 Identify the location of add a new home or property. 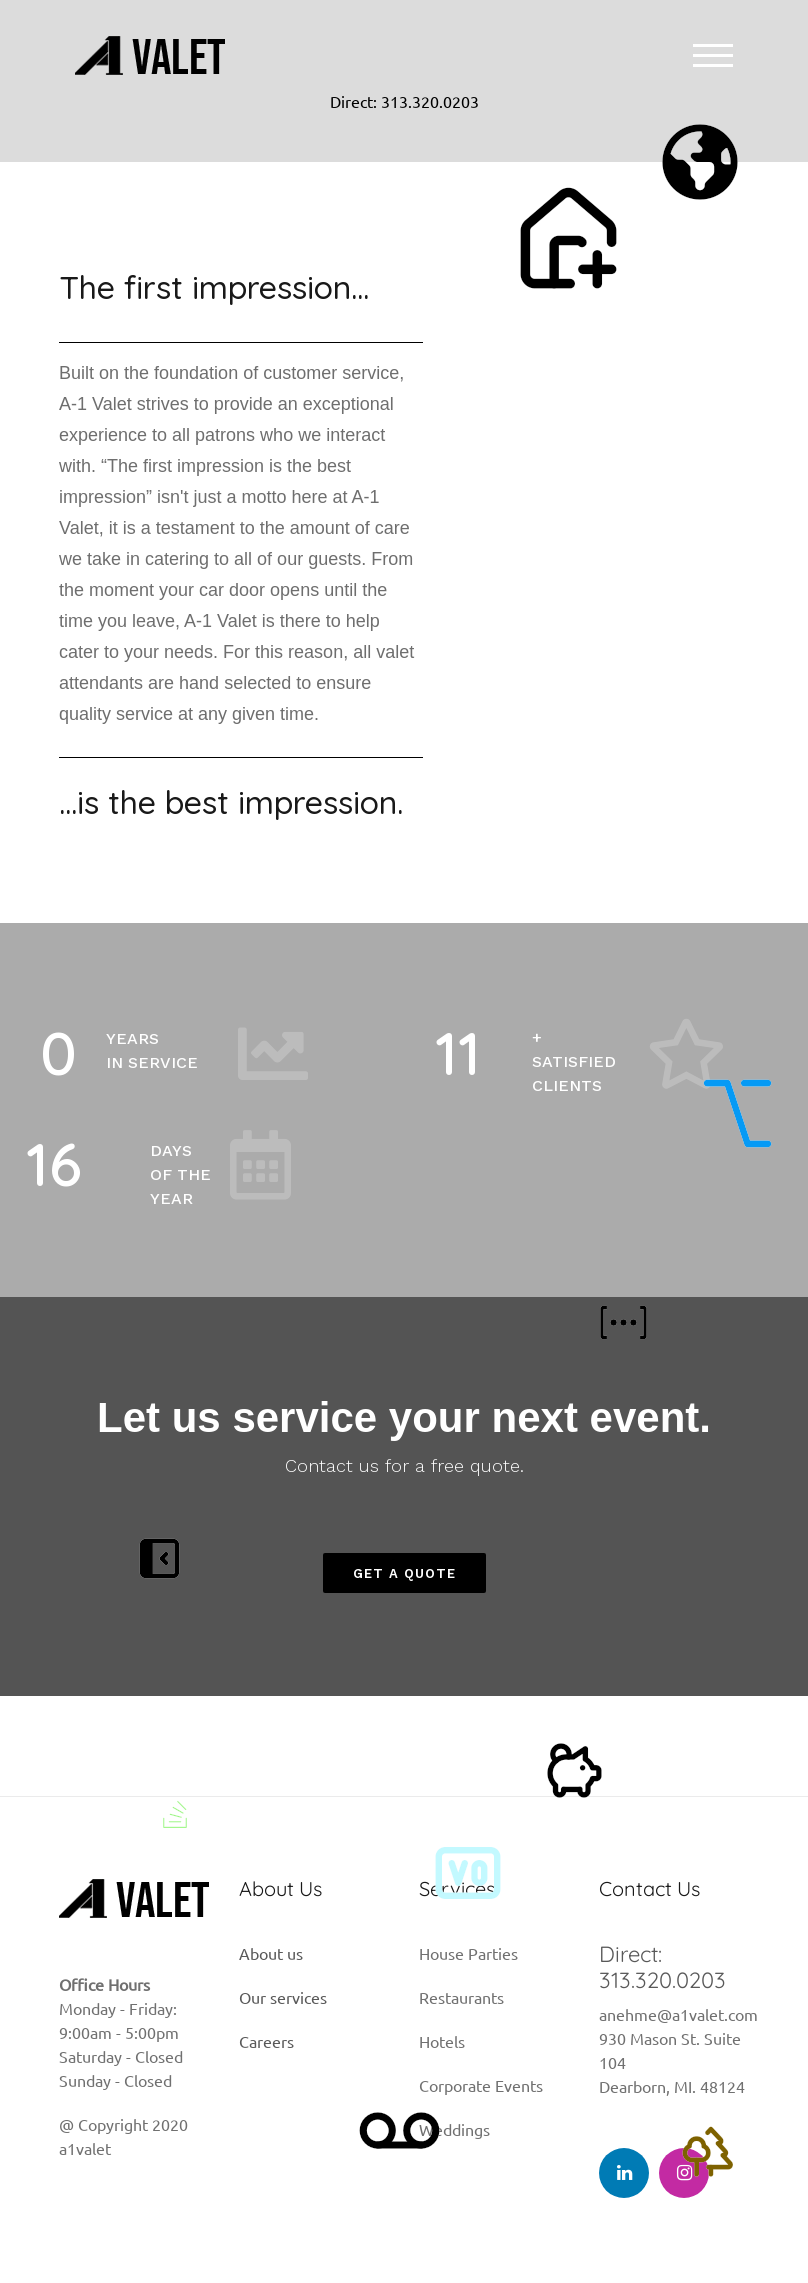
(568, 240).